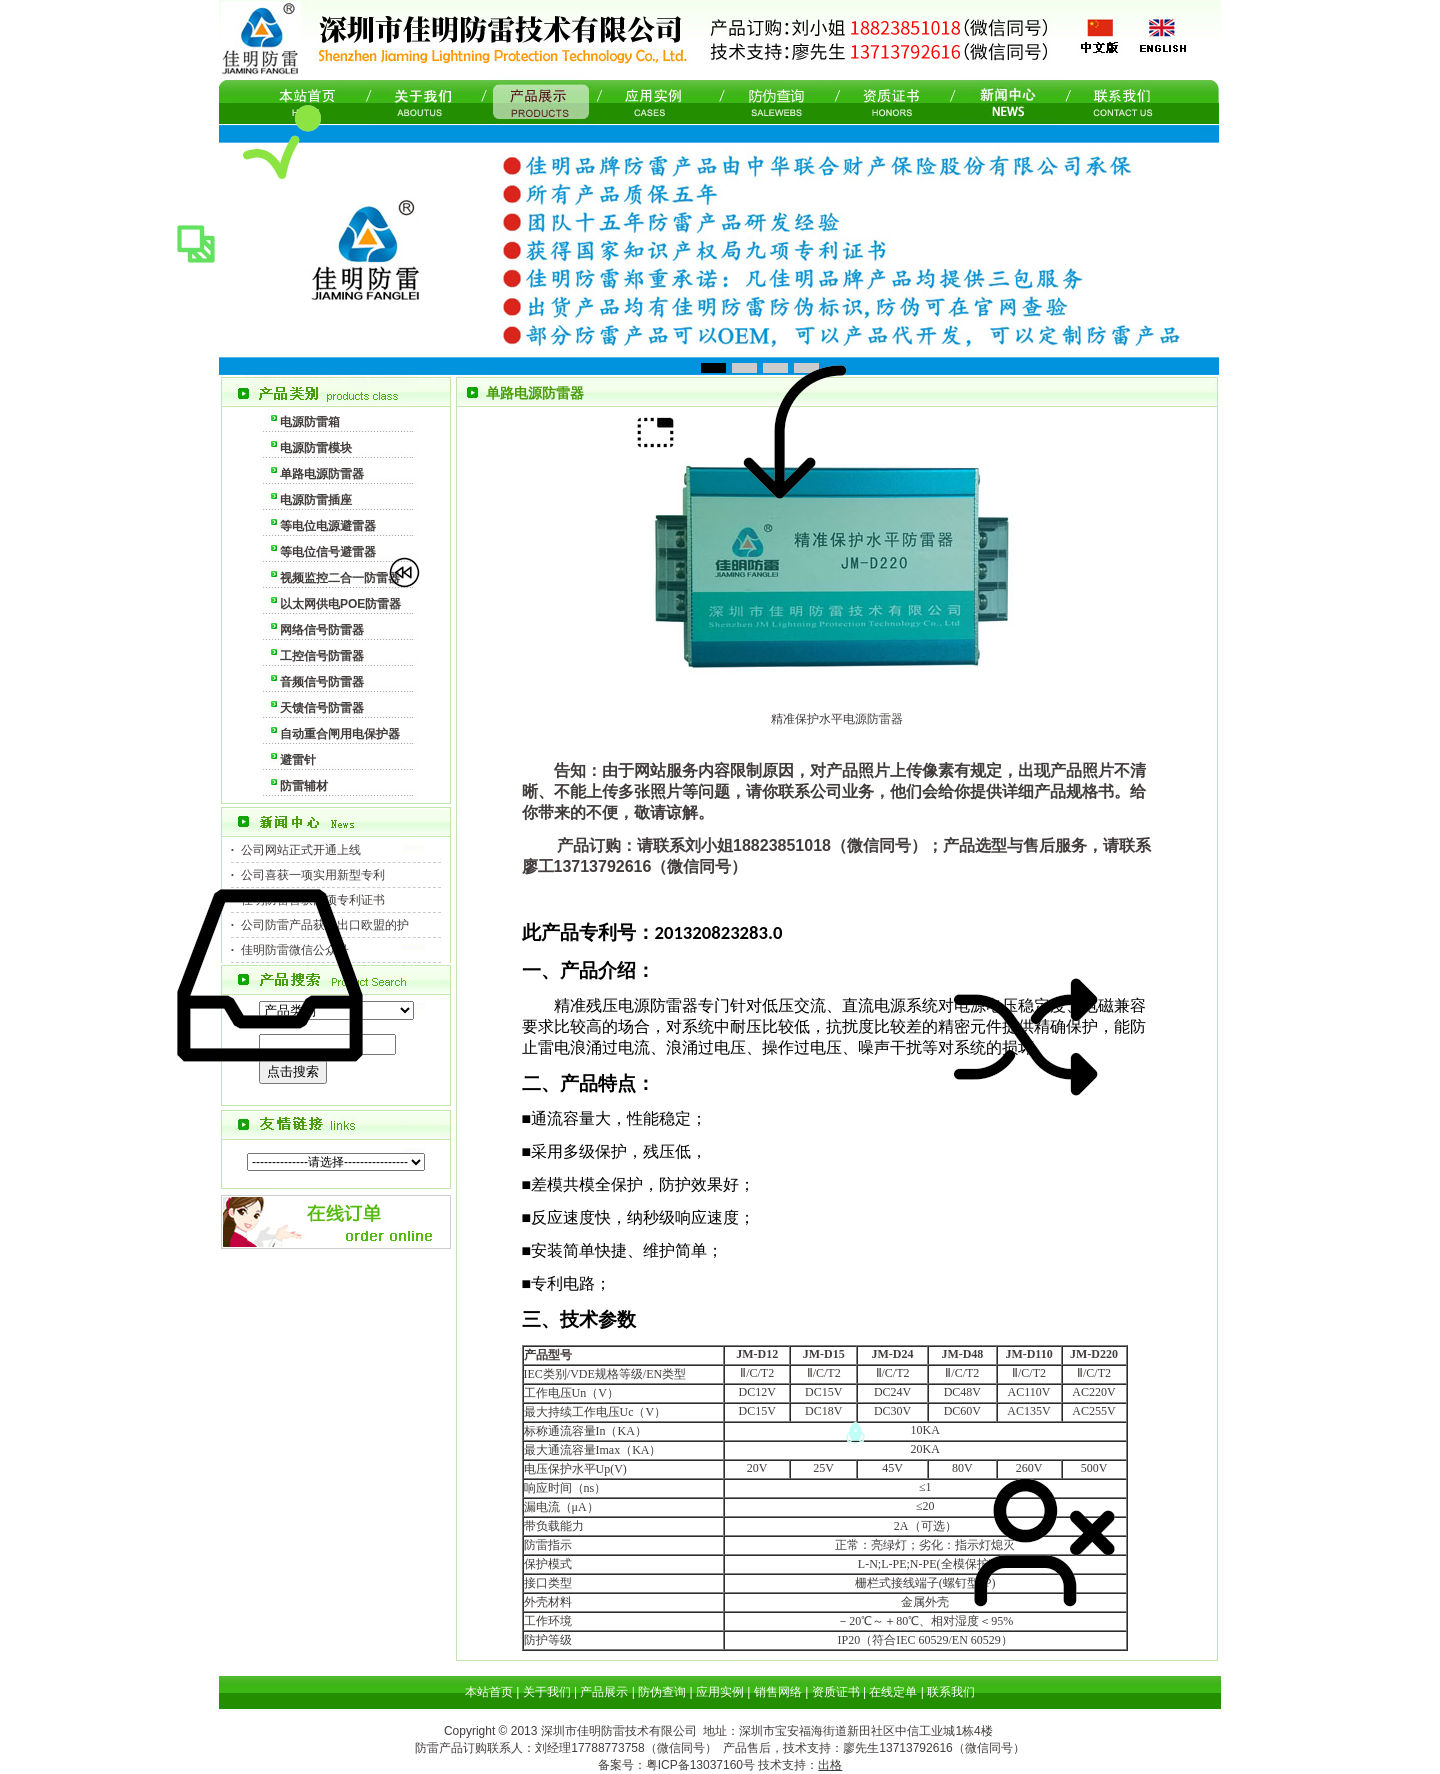 This screenshot has width=1440, height=1774. What do you see at coordinates (655, 432) in the screenshot?
I see `an inactive or background browser tab` at bounding box center [655, 432].